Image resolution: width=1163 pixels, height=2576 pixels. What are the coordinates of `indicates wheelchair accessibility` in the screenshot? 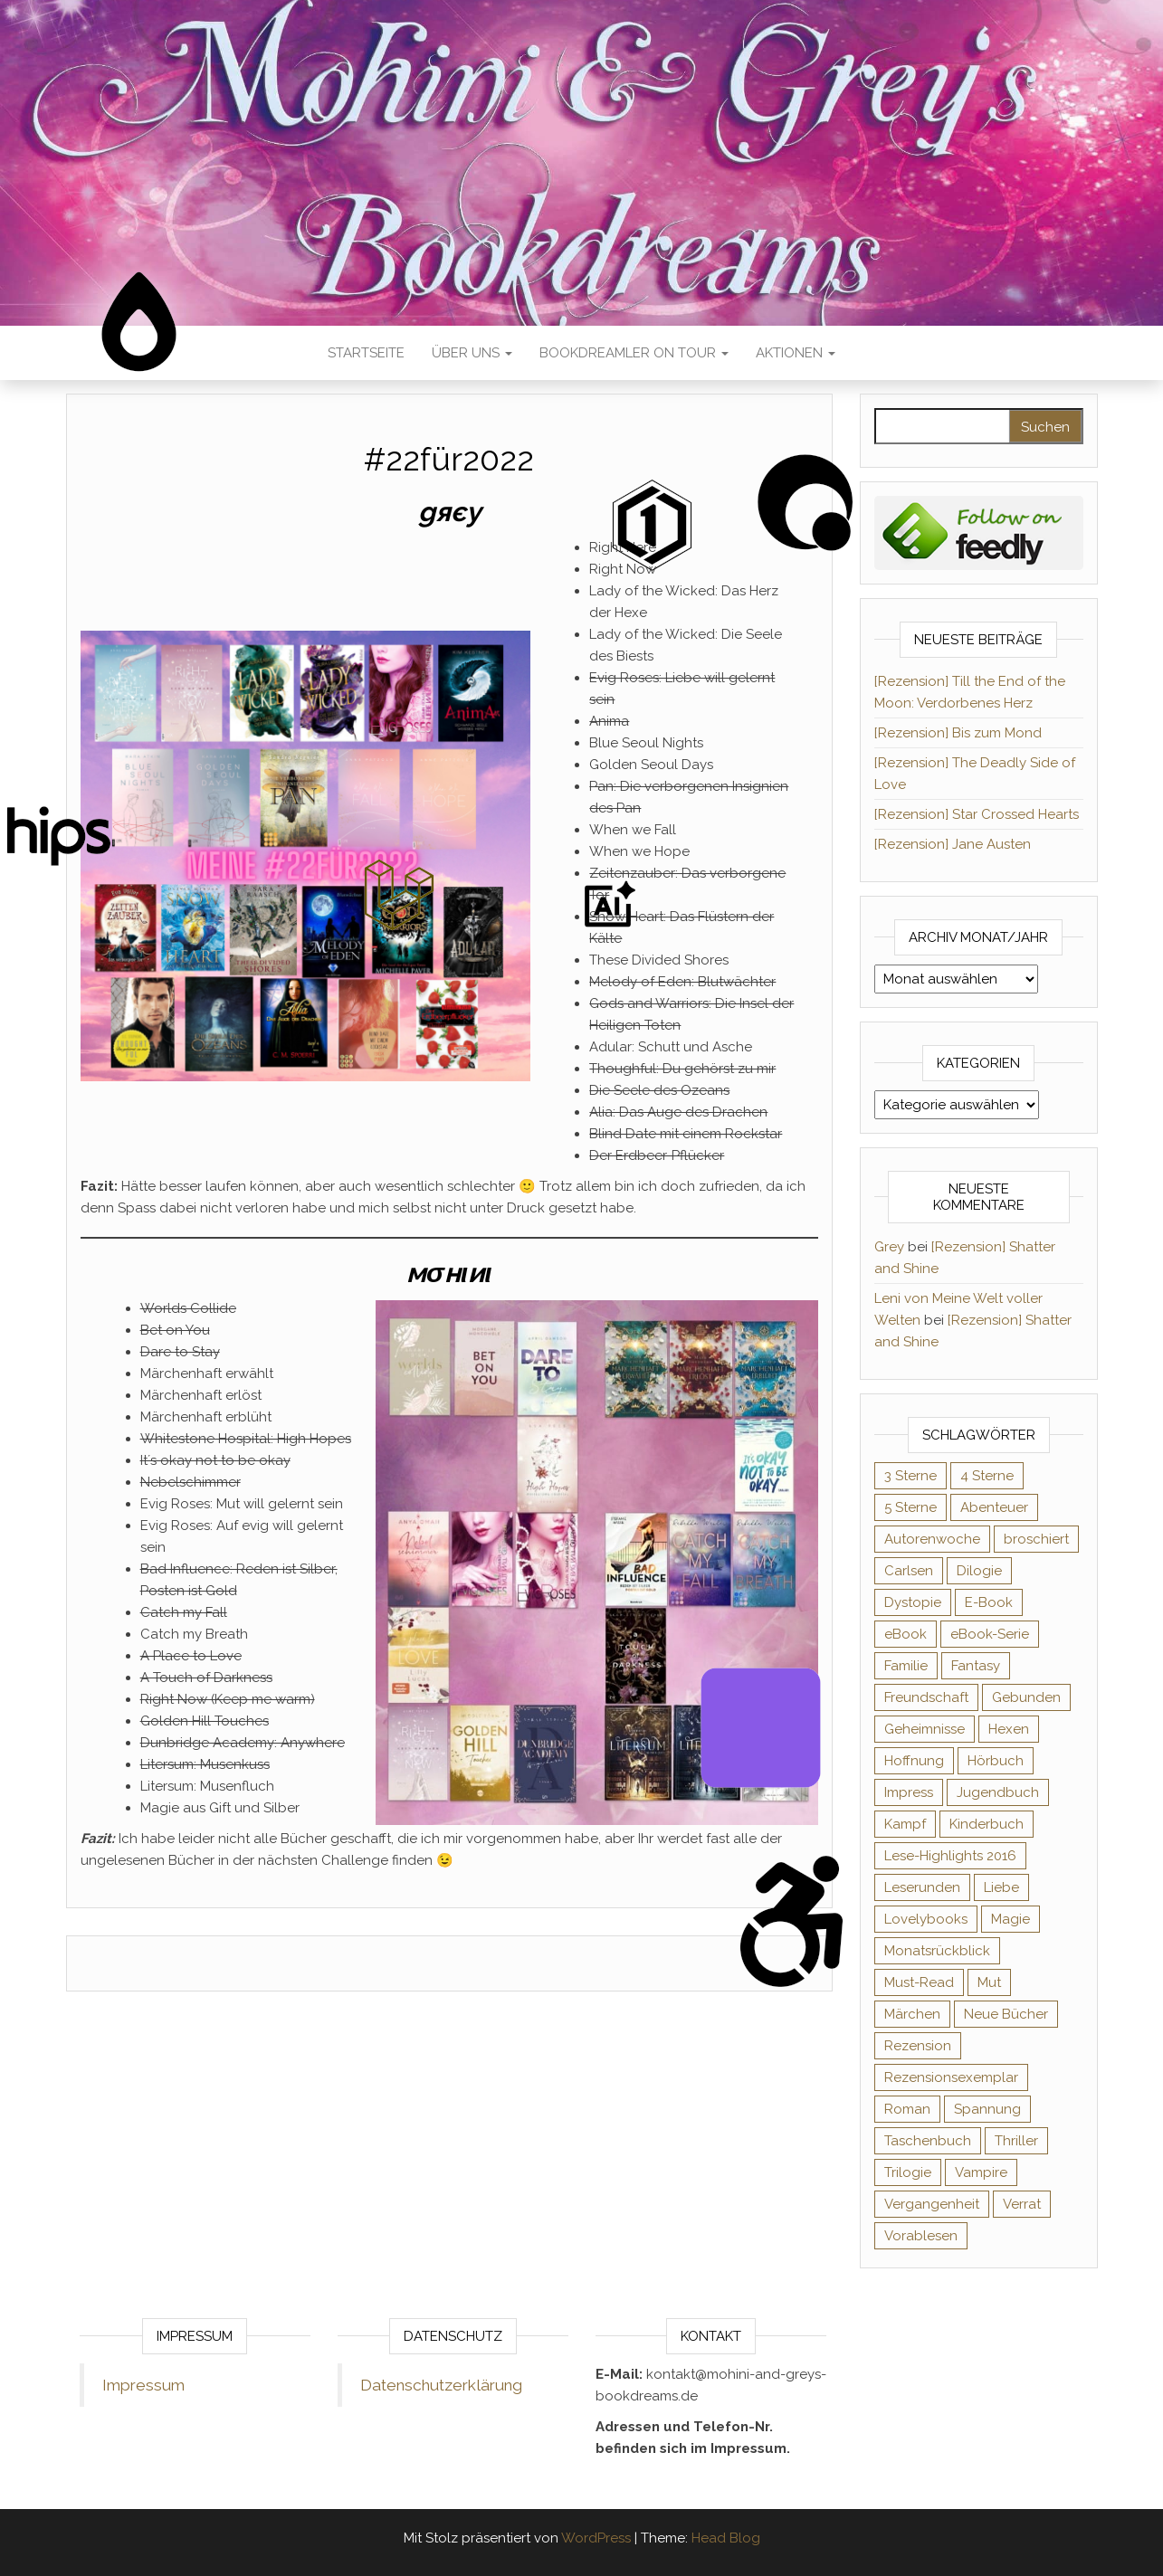 It's located at (791, 1921).